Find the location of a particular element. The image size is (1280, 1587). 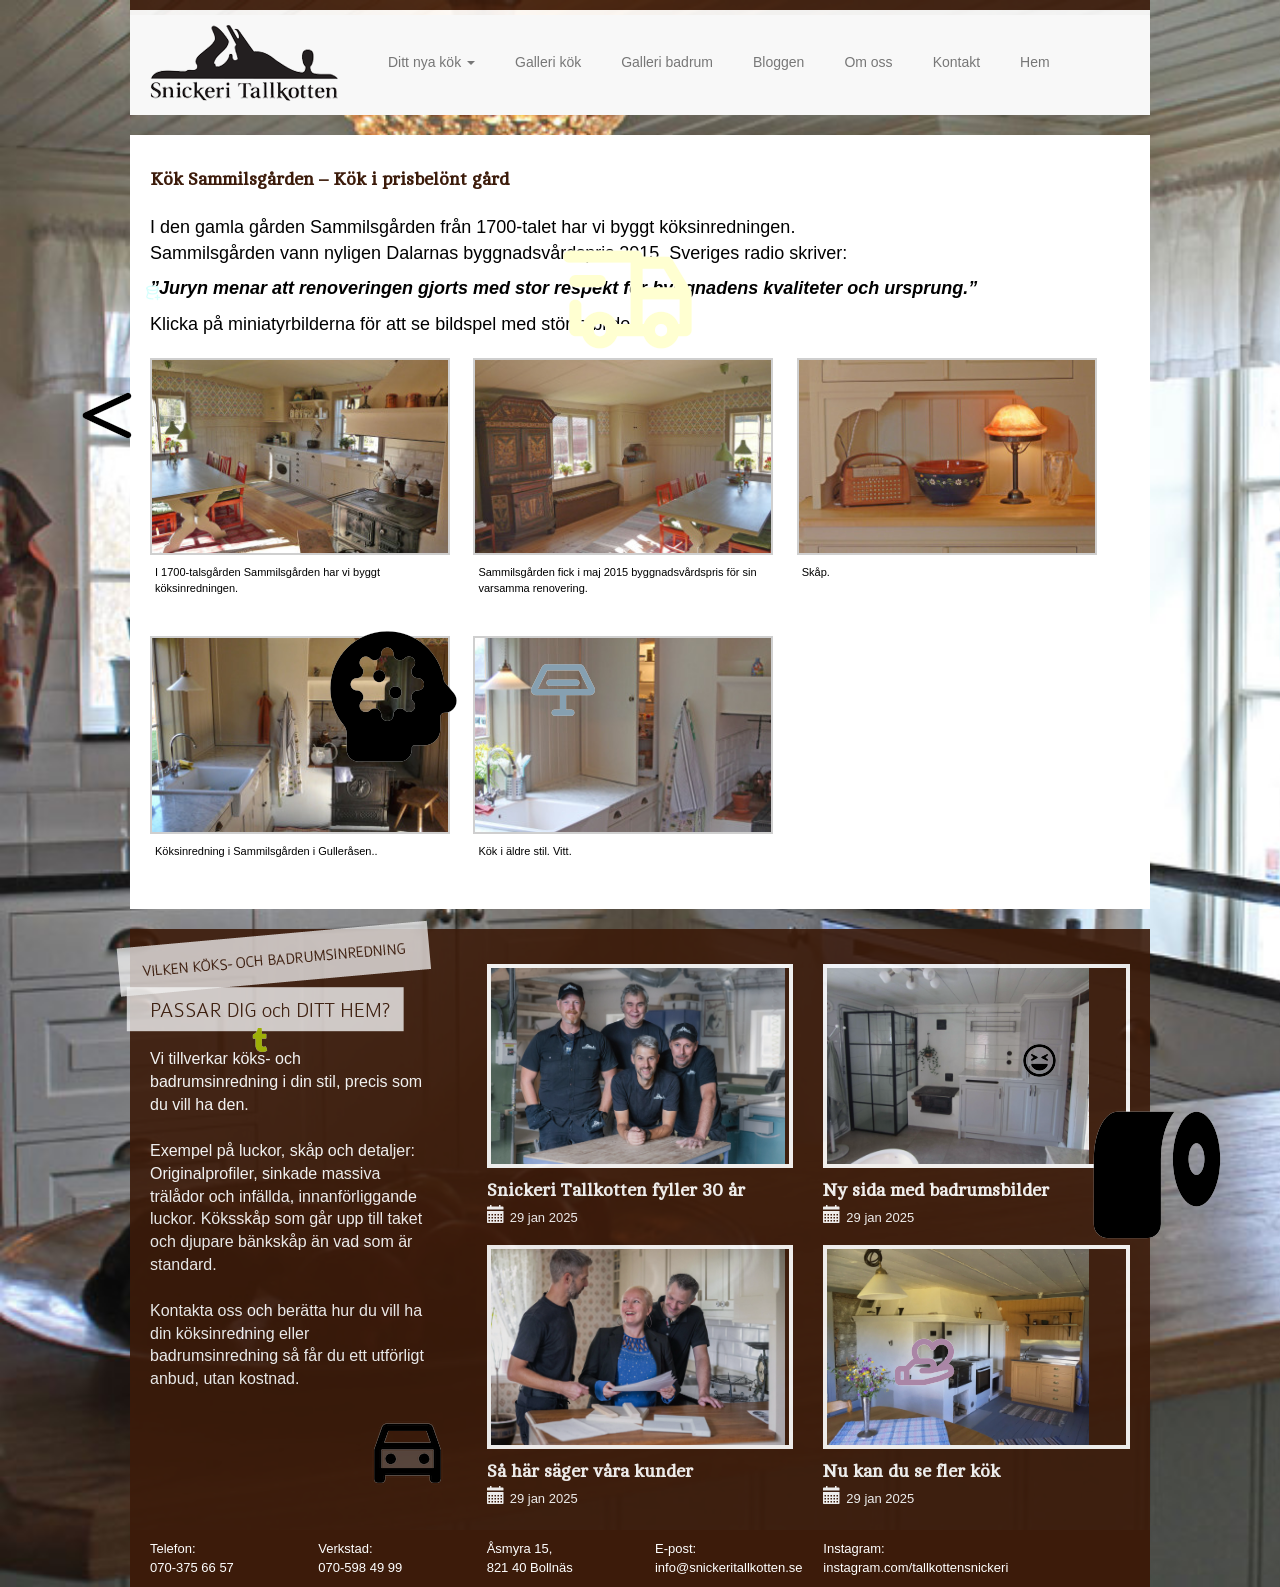

donate or give to charity is located at coordinates (926, 1363).